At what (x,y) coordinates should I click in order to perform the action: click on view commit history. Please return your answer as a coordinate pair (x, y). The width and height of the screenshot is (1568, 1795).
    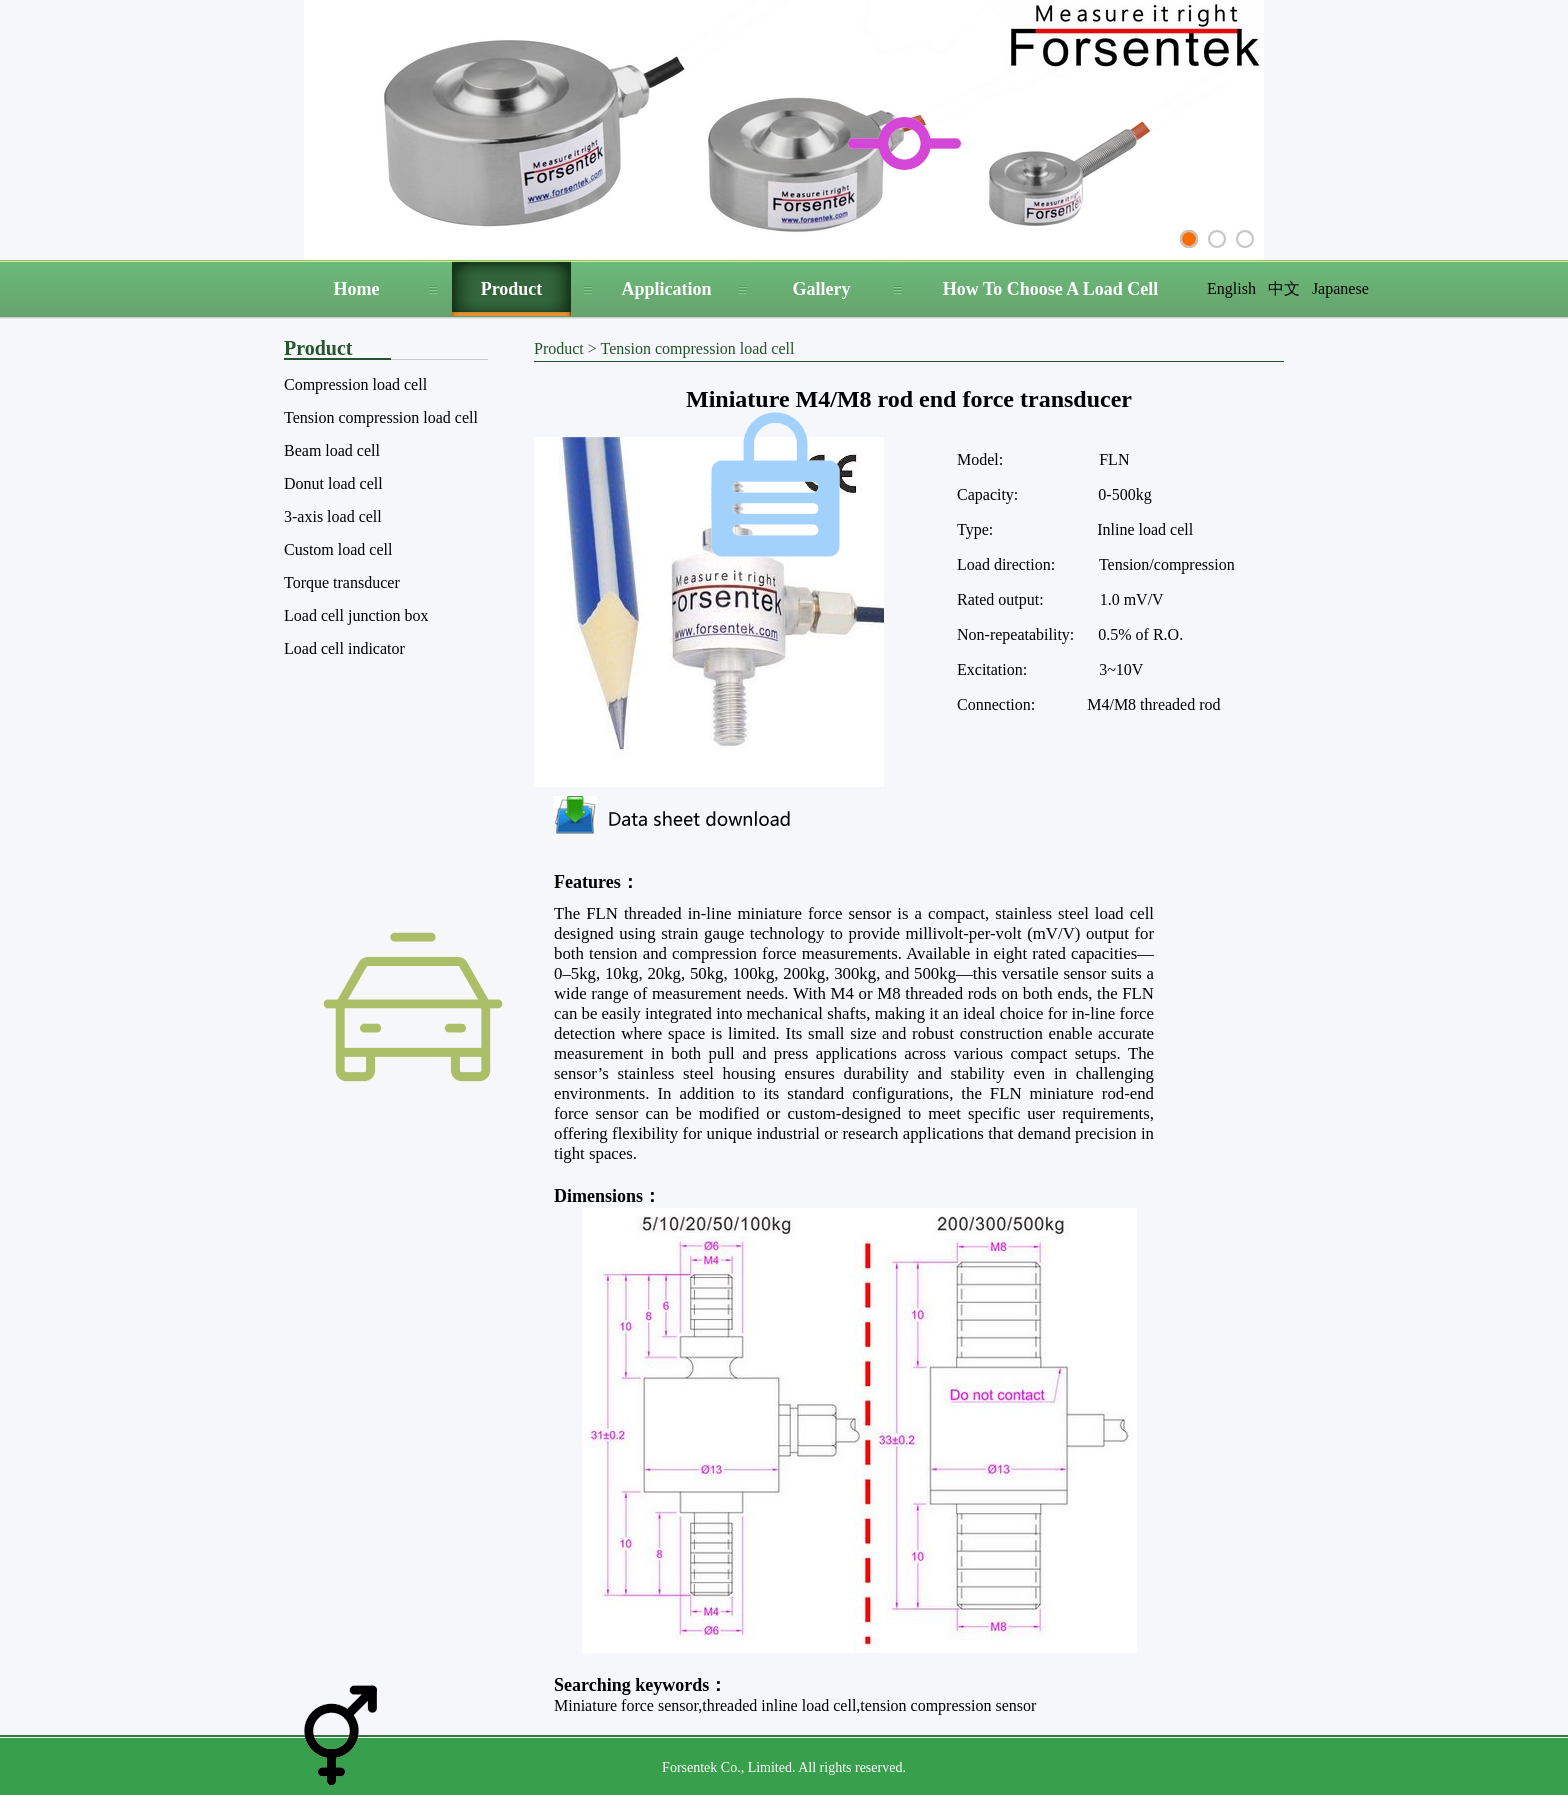
    Looking at the image, I should click on (904, 143).